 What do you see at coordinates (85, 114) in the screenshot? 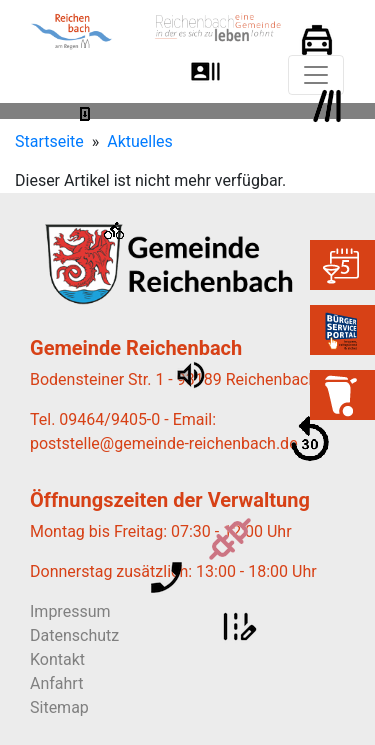
I see `download a system update to your device` at bounding box center [85, 114].